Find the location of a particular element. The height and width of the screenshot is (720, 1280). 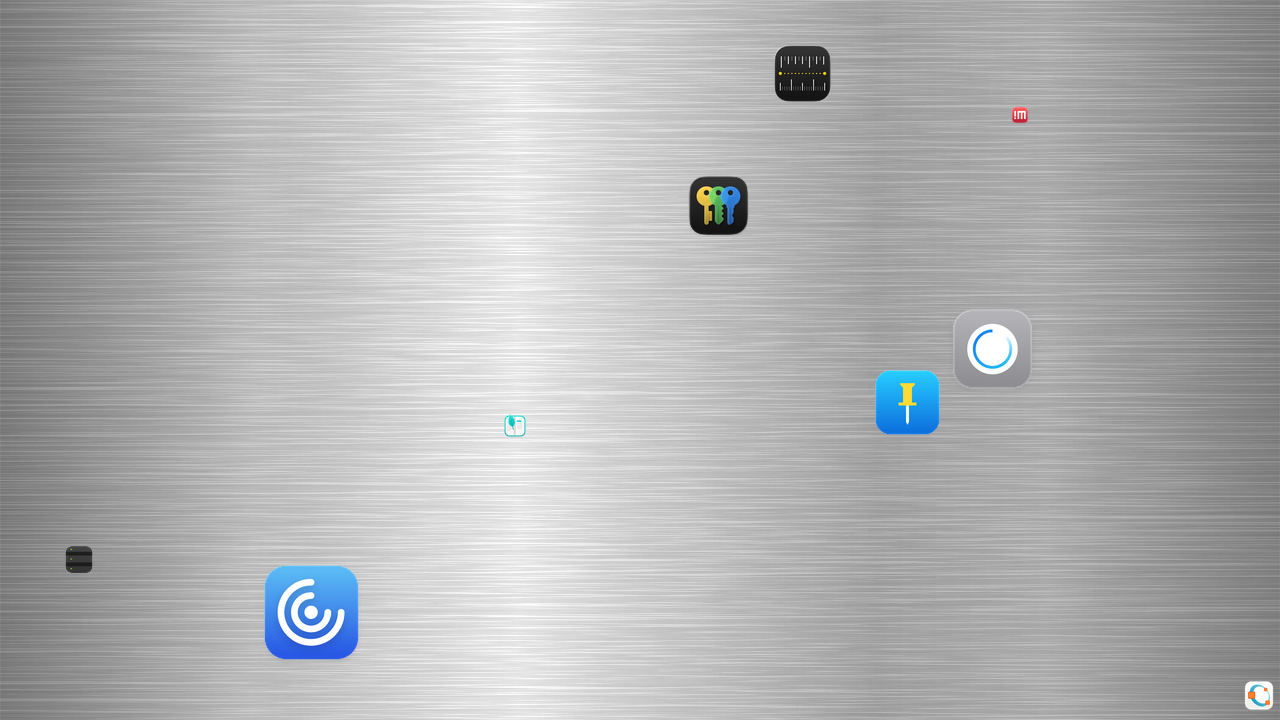

open the measure app to check dimensions is located at coordinates (802, 73).